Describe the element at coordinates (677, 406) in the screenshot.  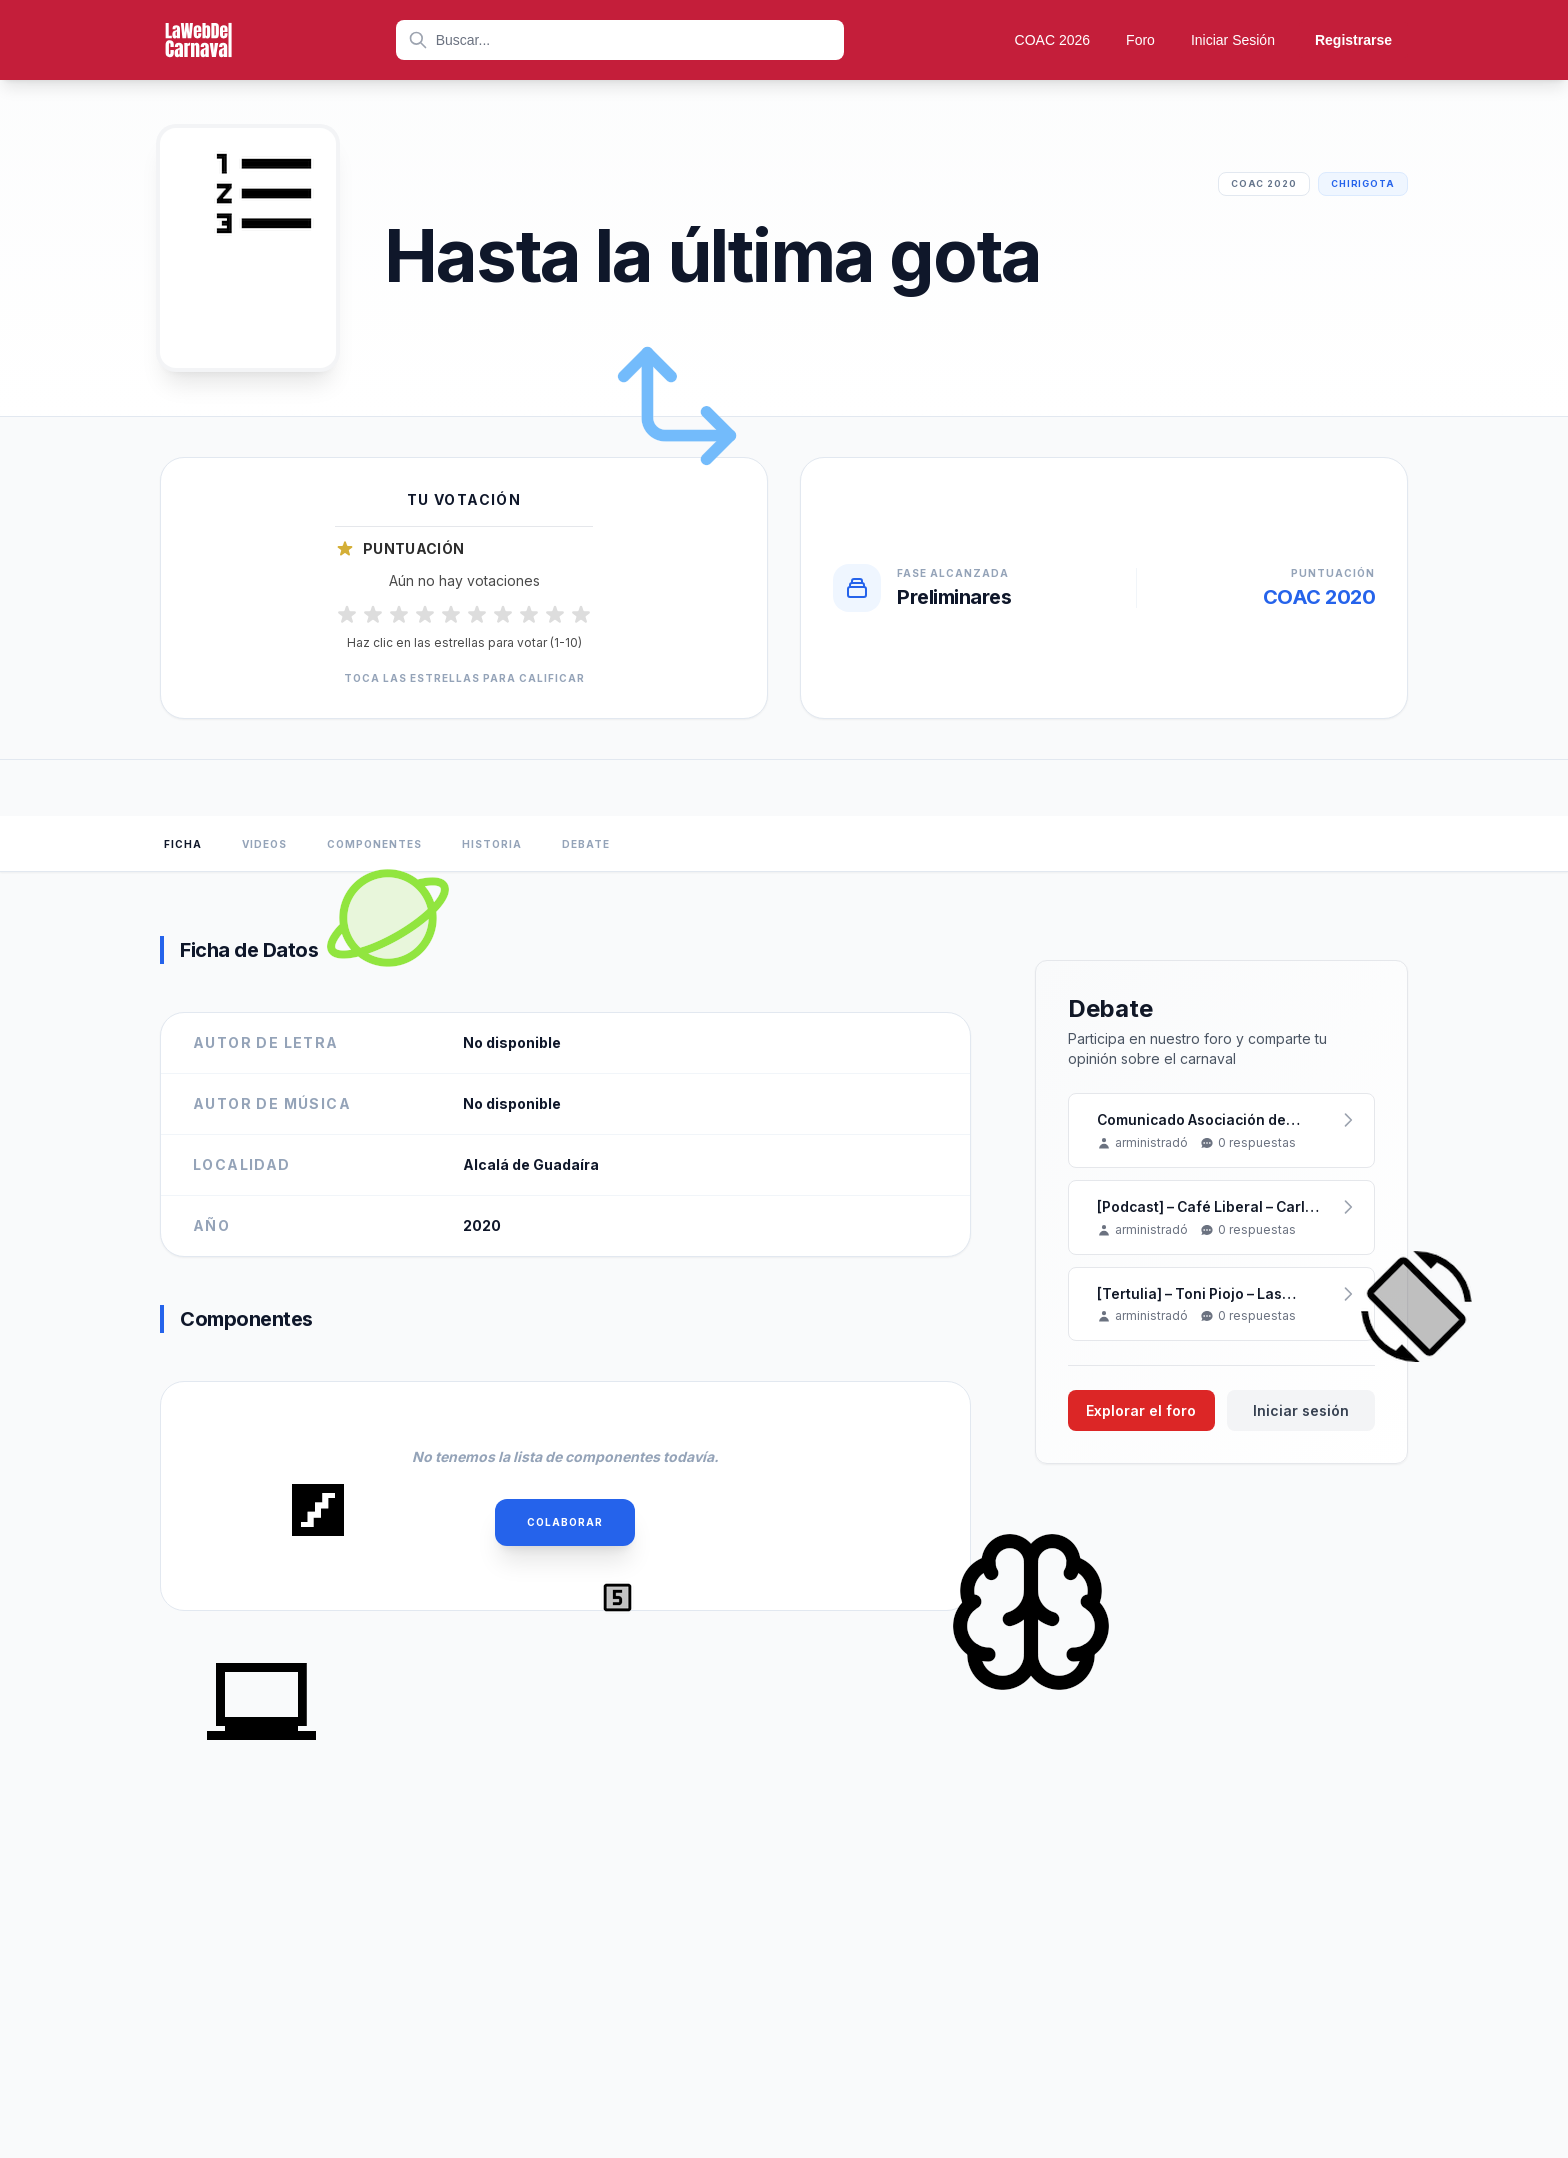
I see `open link in new window or tab` at that location.